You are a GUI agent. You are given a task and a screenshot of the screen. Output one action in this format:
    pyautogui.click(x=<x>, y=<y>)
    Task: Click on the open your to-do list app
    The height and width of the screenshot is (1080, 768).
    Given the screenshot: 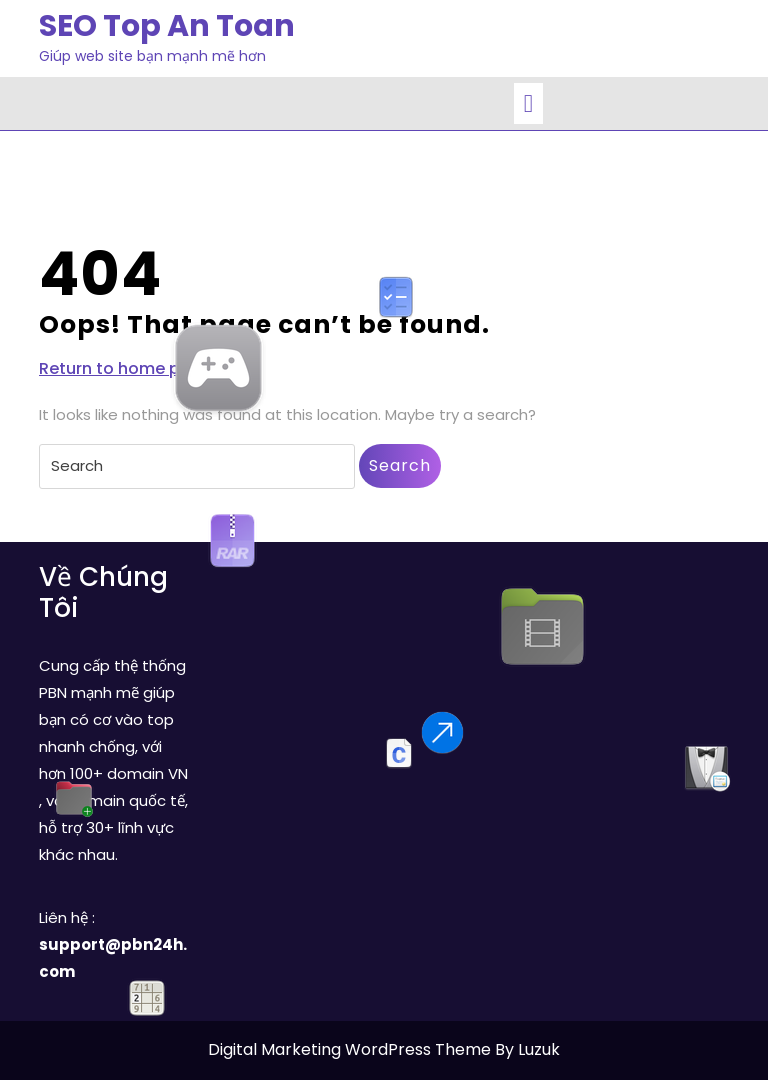 What is the action you would take?
    pyautogui.click(x=396, y=297)
    